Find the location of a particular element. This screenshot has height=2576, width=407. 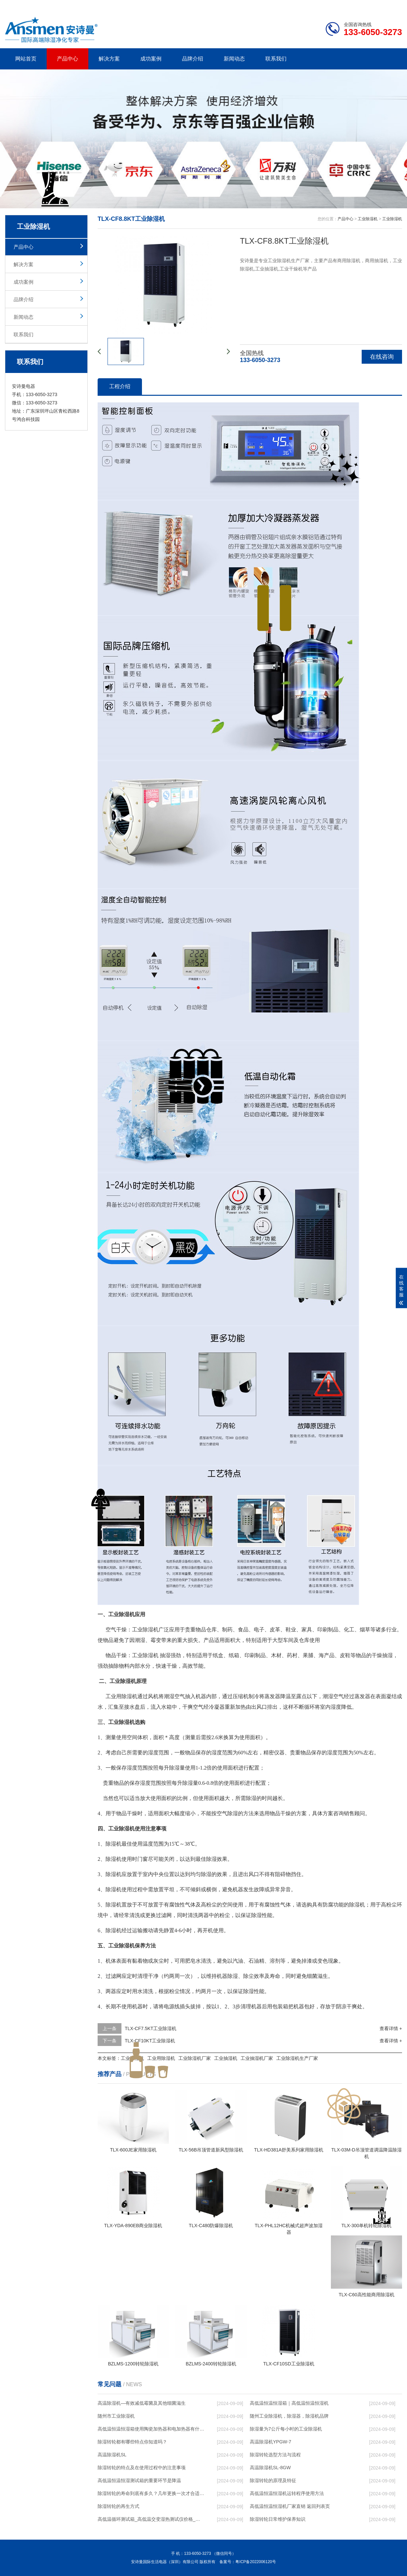

access materials science or chemistry resources is located at coordinates (344, 2106).